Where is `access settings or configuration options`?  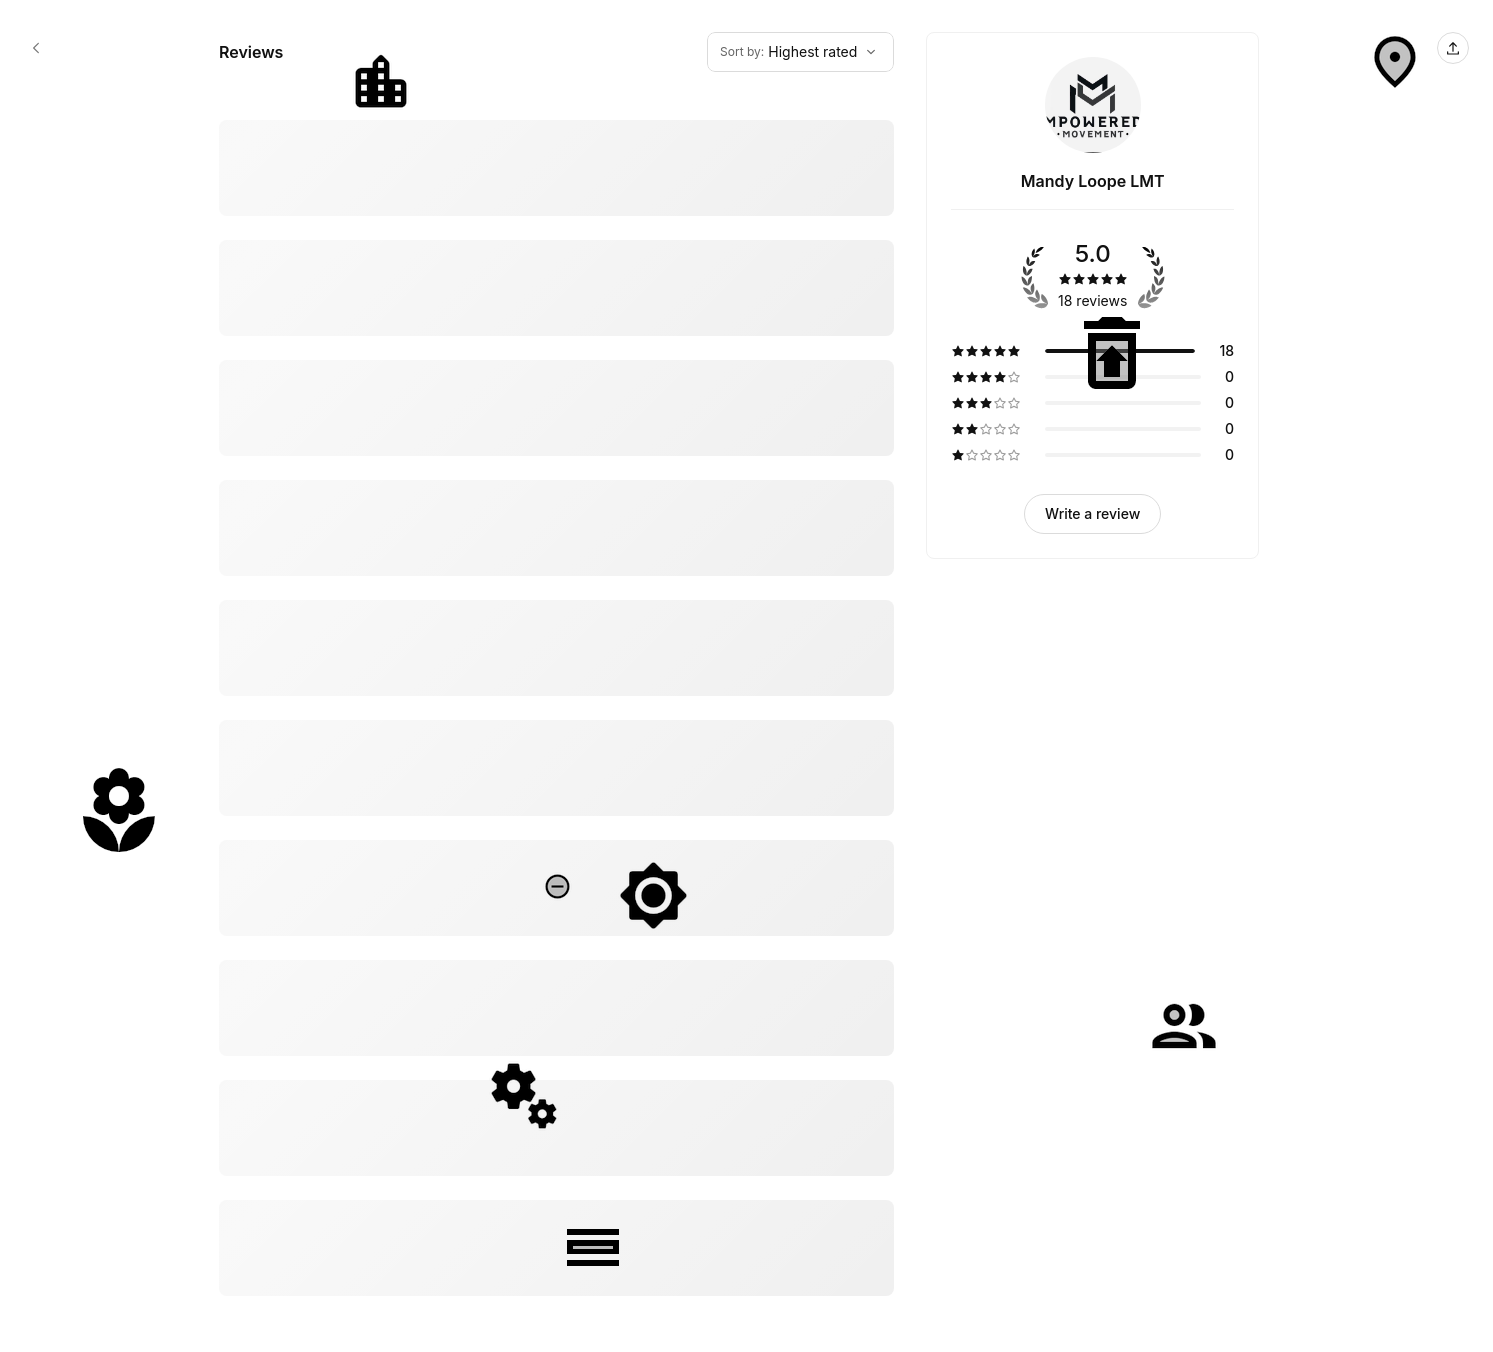
access settings or configuration options is located at coordinates (524, 1096).